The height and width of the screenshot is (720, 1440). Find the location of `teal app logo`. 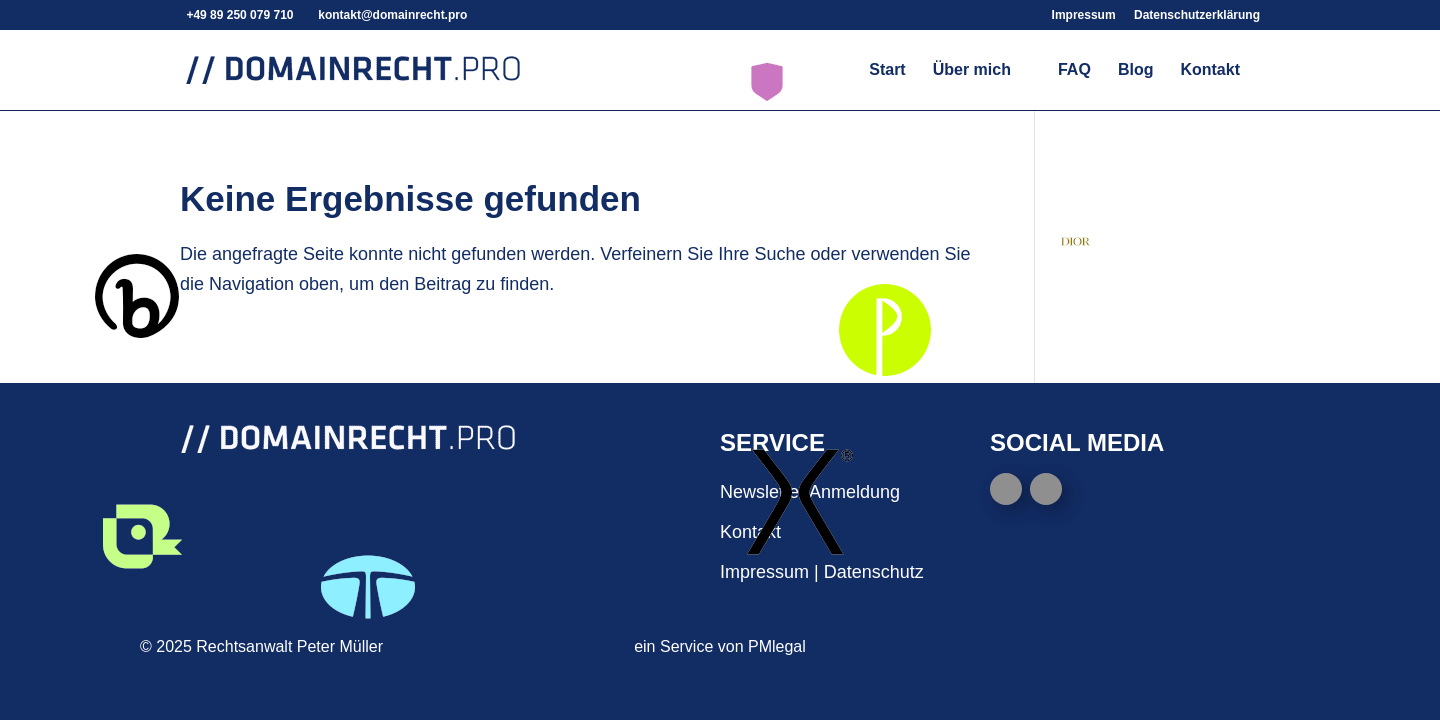

teal app logo is located at coordinates (142, 536).